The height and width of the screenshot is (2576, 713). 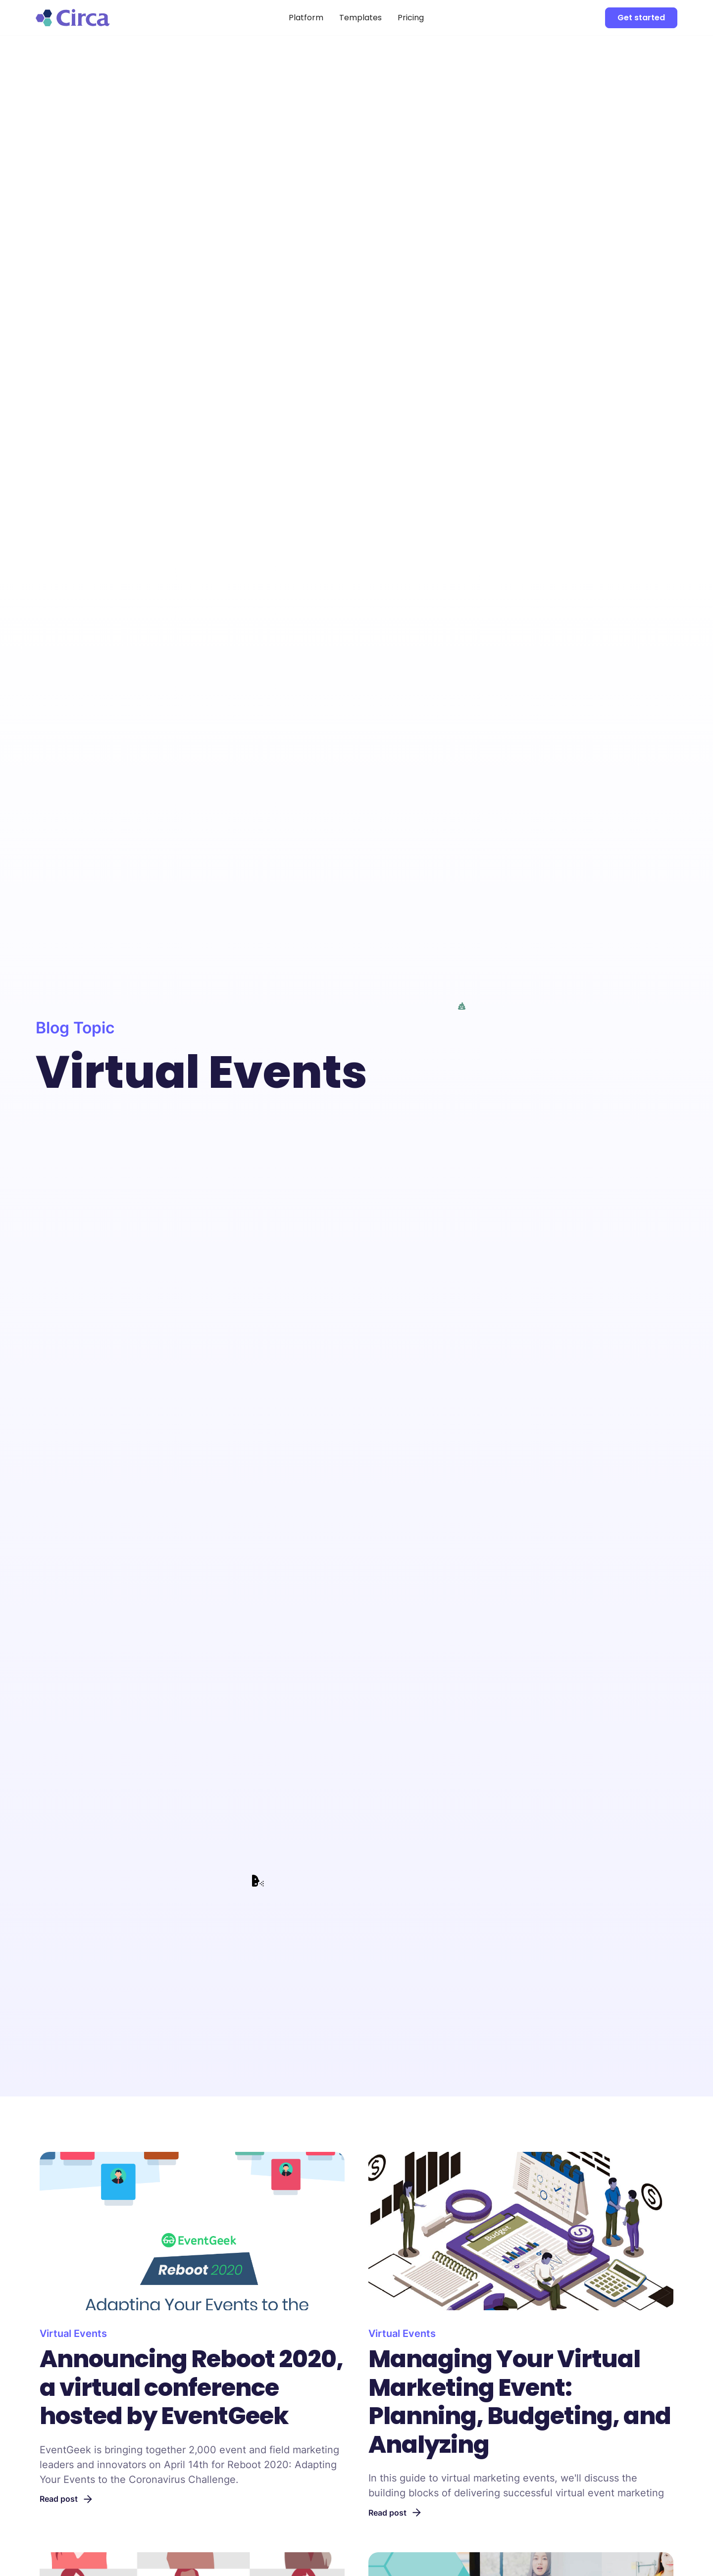 I want to click on add a poop emoji reaction, so click(x=461, y=1006).